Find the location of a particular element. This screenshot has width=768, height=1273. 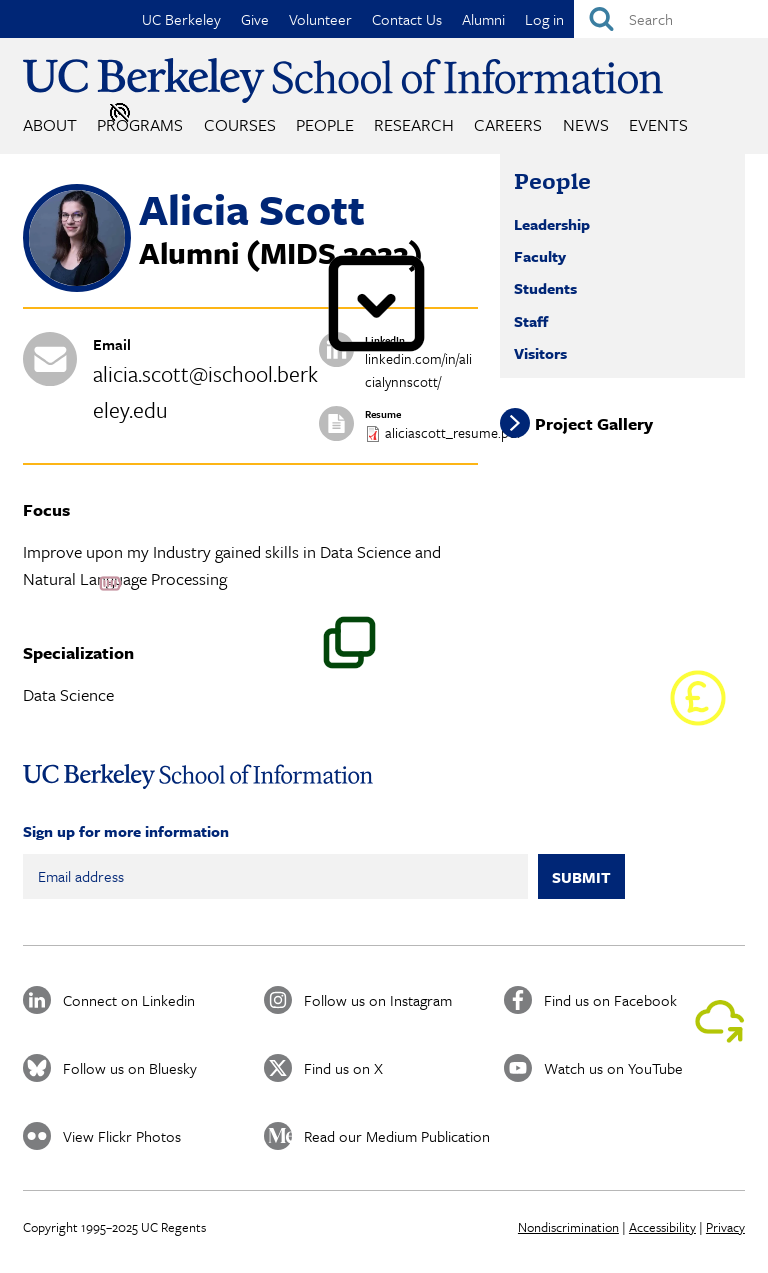

view balance in british pounds is located at coordinates (698, 698).